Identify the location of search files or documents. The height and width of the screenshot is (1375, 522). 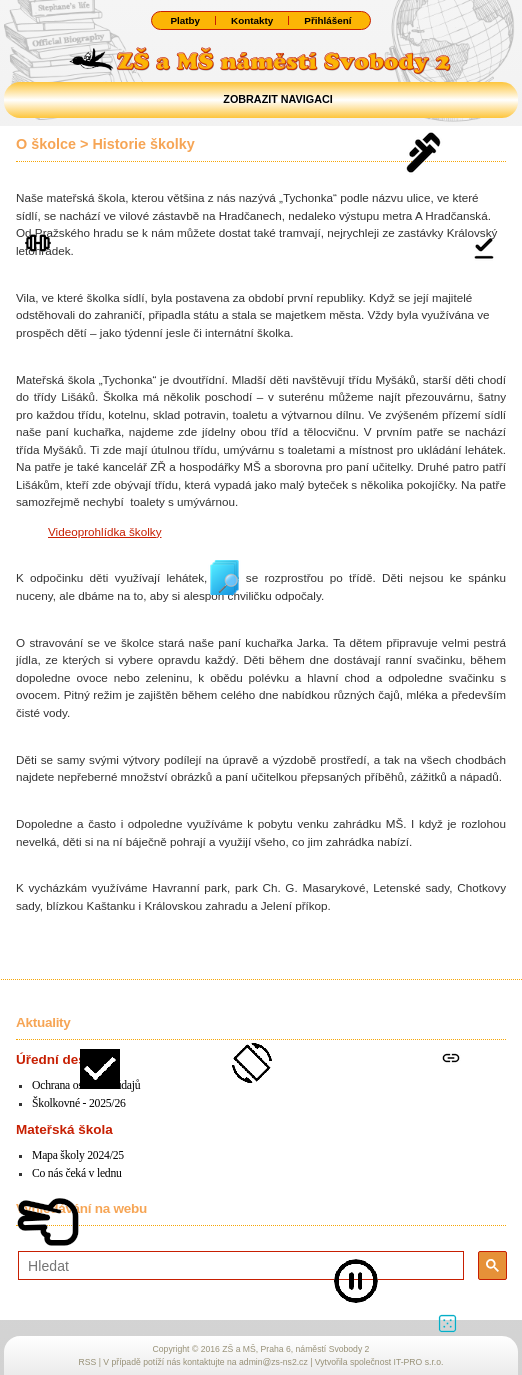
(224, 577).